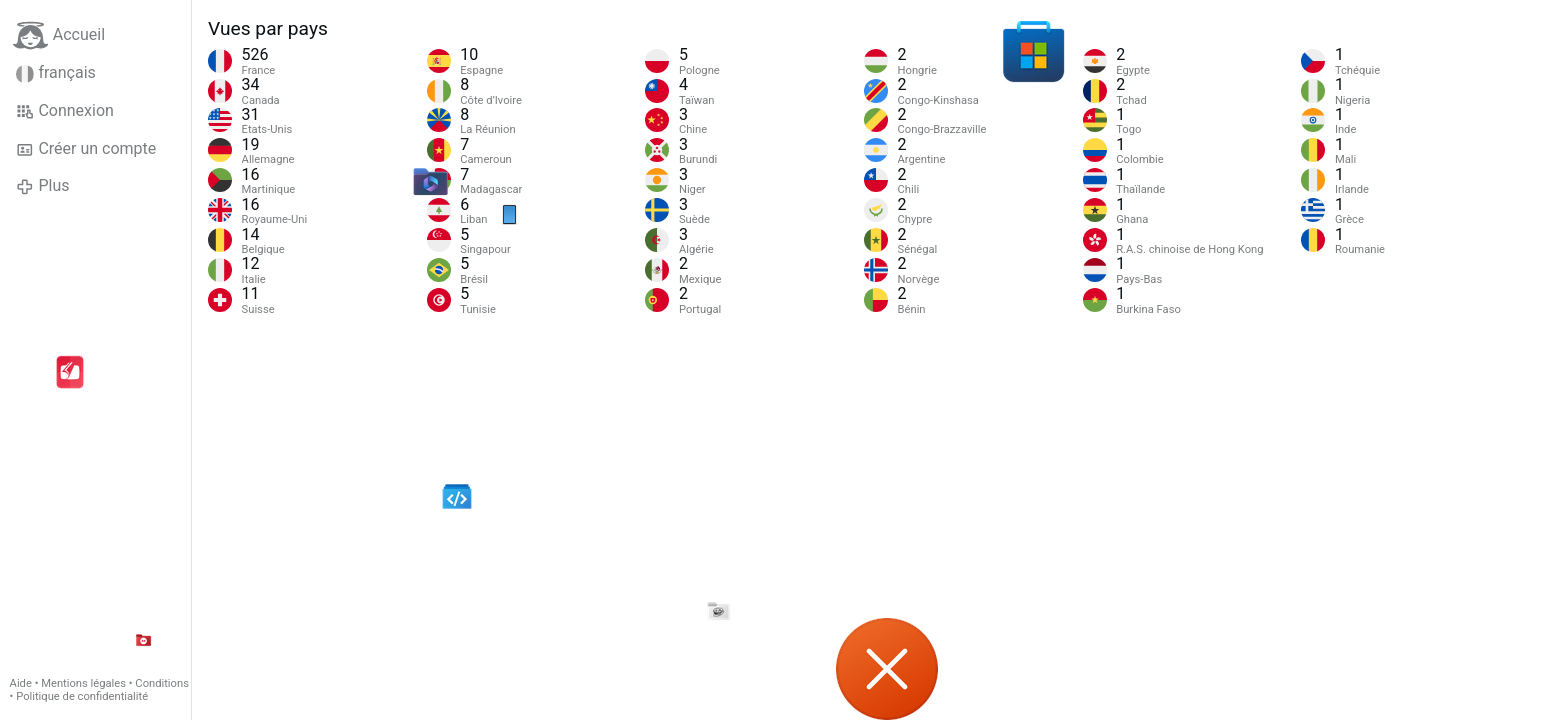 The width and height of the screenshot is (1568, 720). I want to click on open the Microsoft Store app, so click(1033, 52).